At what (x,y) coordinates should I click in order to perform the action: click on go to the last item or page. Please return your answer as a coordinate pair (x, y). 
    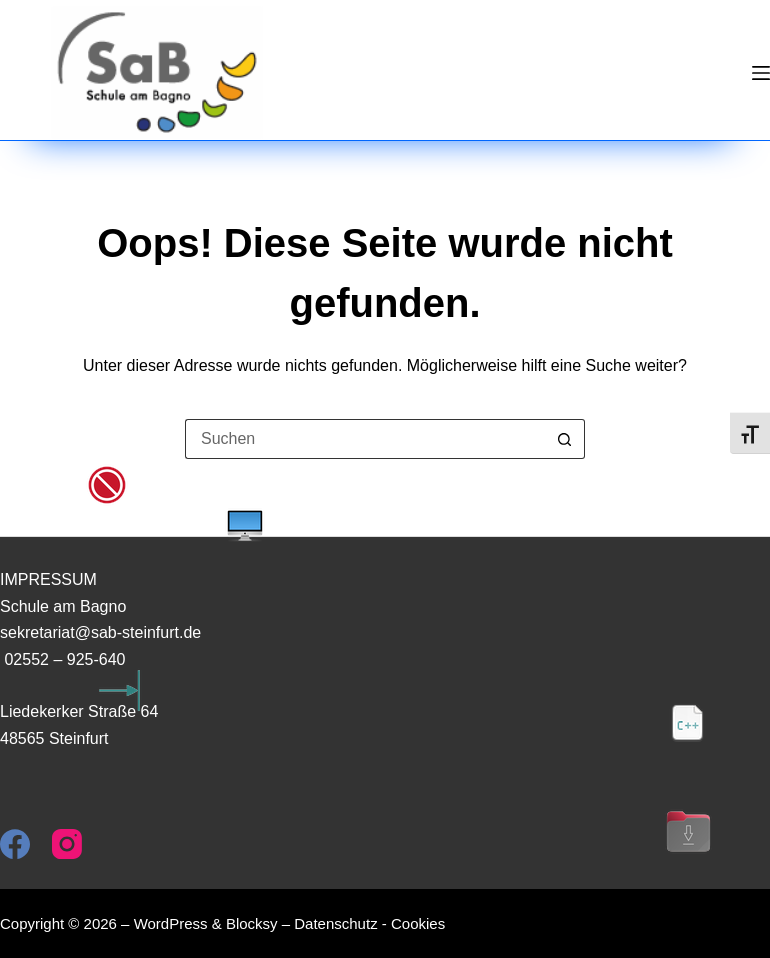
    Looking at the image, I should click on (119, 690).